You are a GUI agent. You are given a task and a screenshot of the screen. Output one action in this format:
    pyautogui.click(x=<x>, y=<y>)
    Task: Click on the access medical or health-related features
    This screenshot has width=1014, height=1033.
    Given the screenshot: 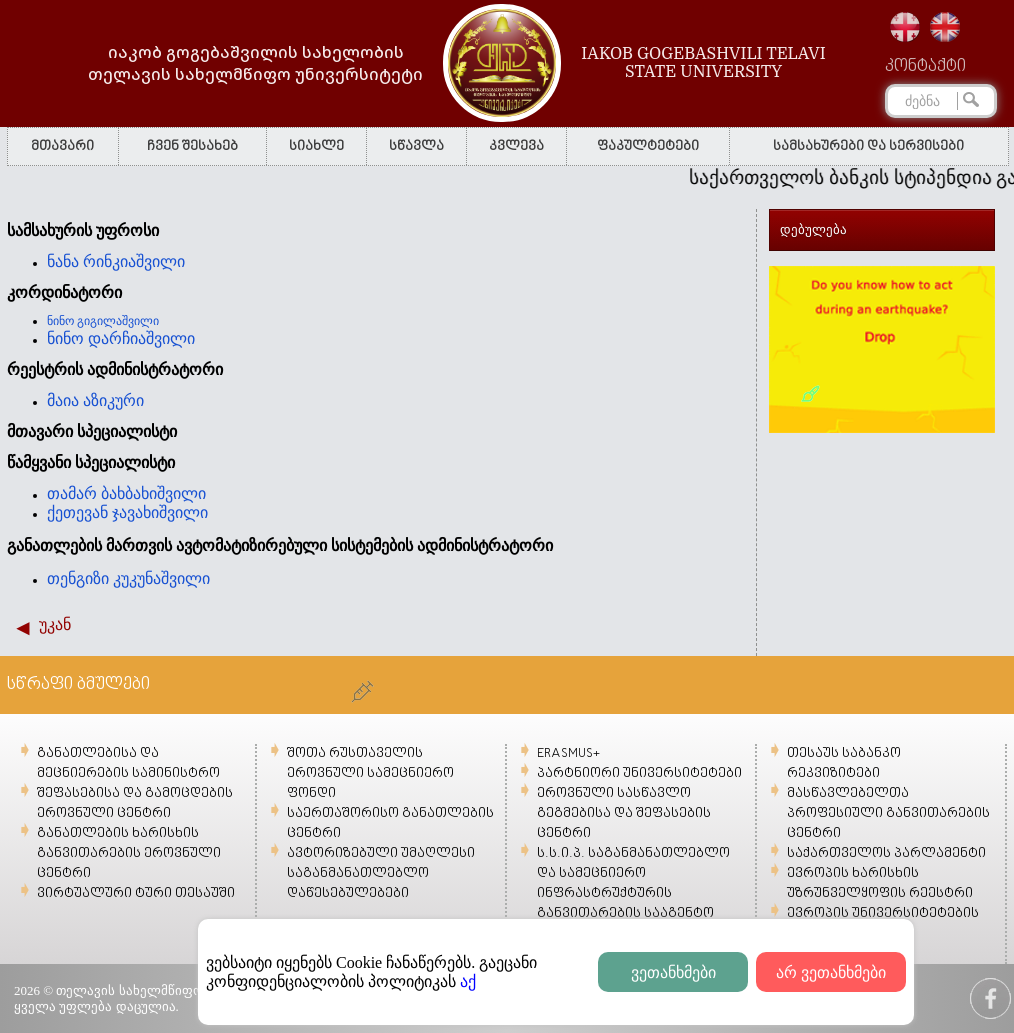 What is the action you would take?
    pyautogui.click(x=362, y=691)
    